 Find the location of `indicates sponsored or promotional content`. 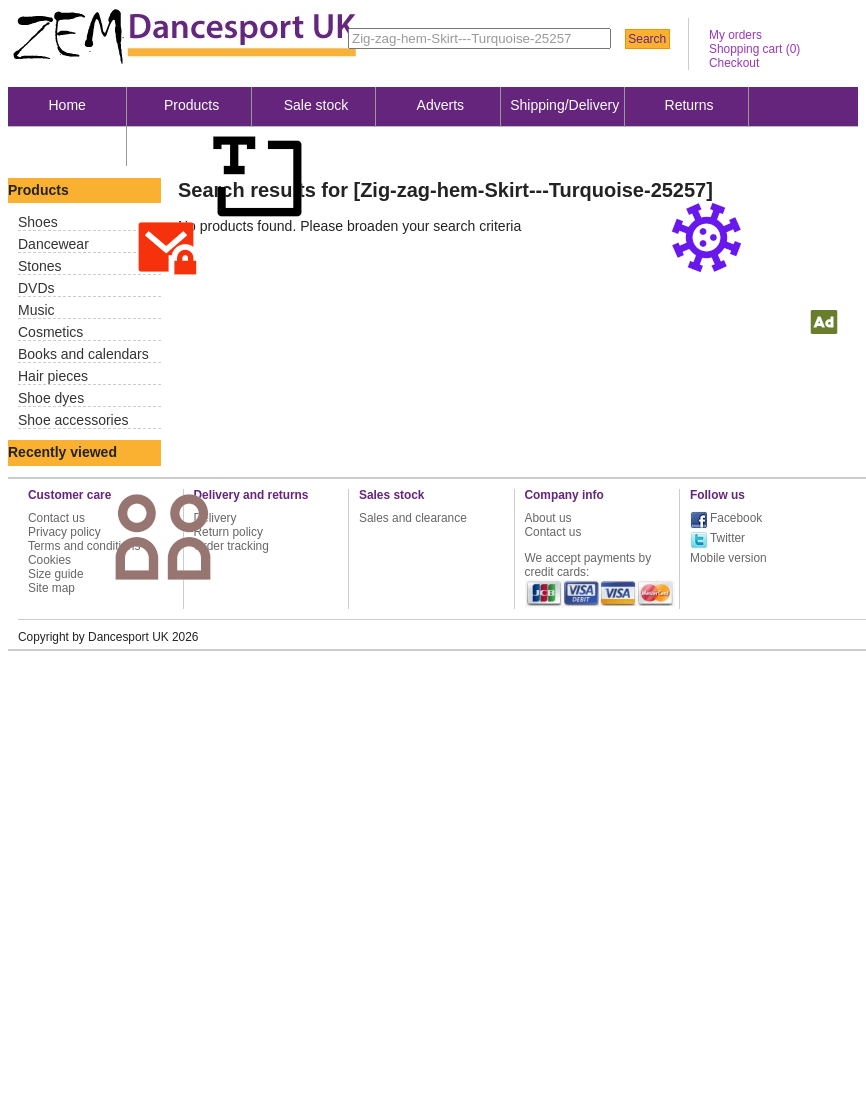

indicates sponsored or promotional content is located at coordinates (824, 322).